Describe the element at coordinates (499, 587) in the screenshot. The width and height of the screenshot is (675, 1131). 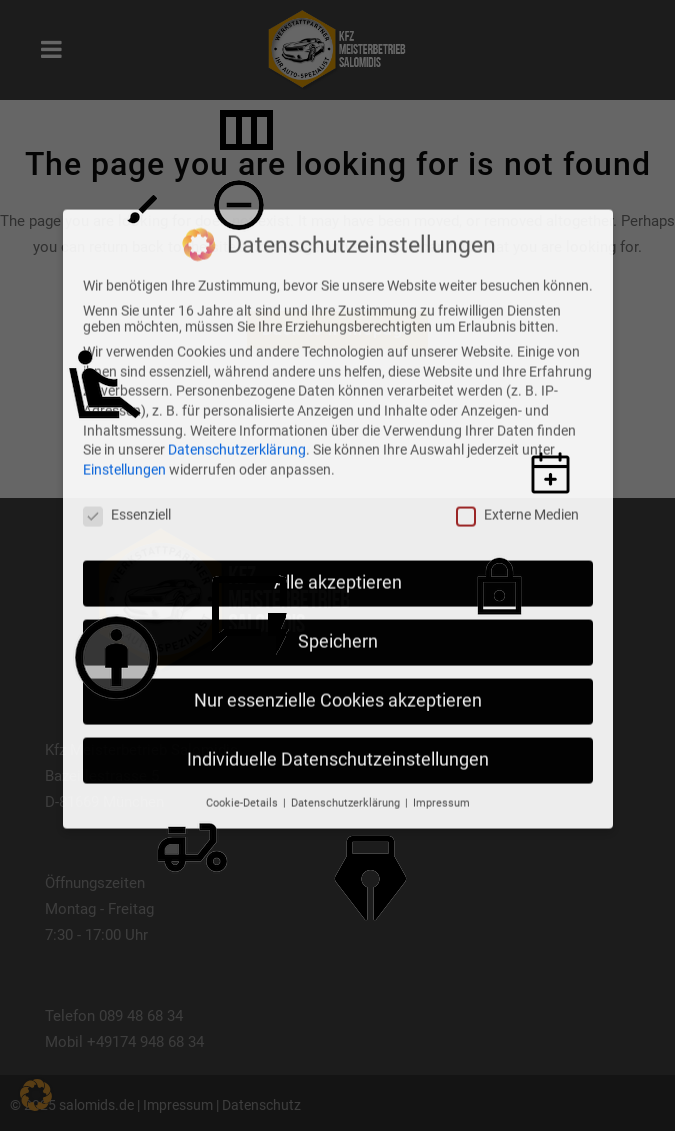
I see `indicates a locked or secured item` at that location.